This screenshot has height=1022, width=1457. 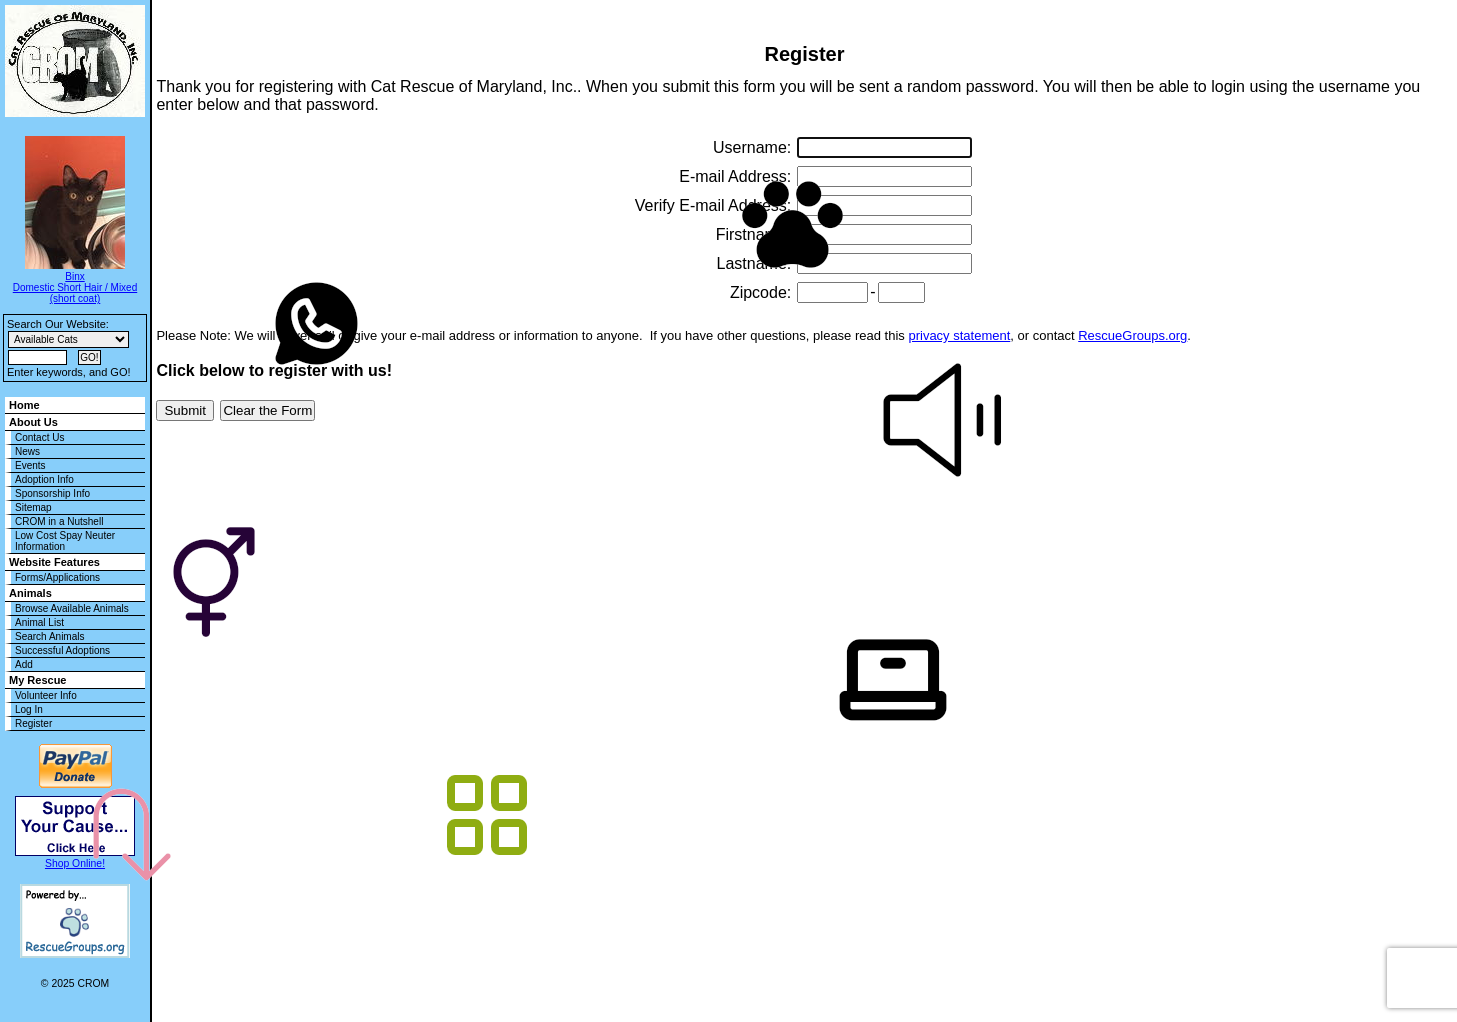 What do you see at coordinates (128, 834) in the screenshot?
I see `redo or repeat last action` at bounding box center [128, 834].